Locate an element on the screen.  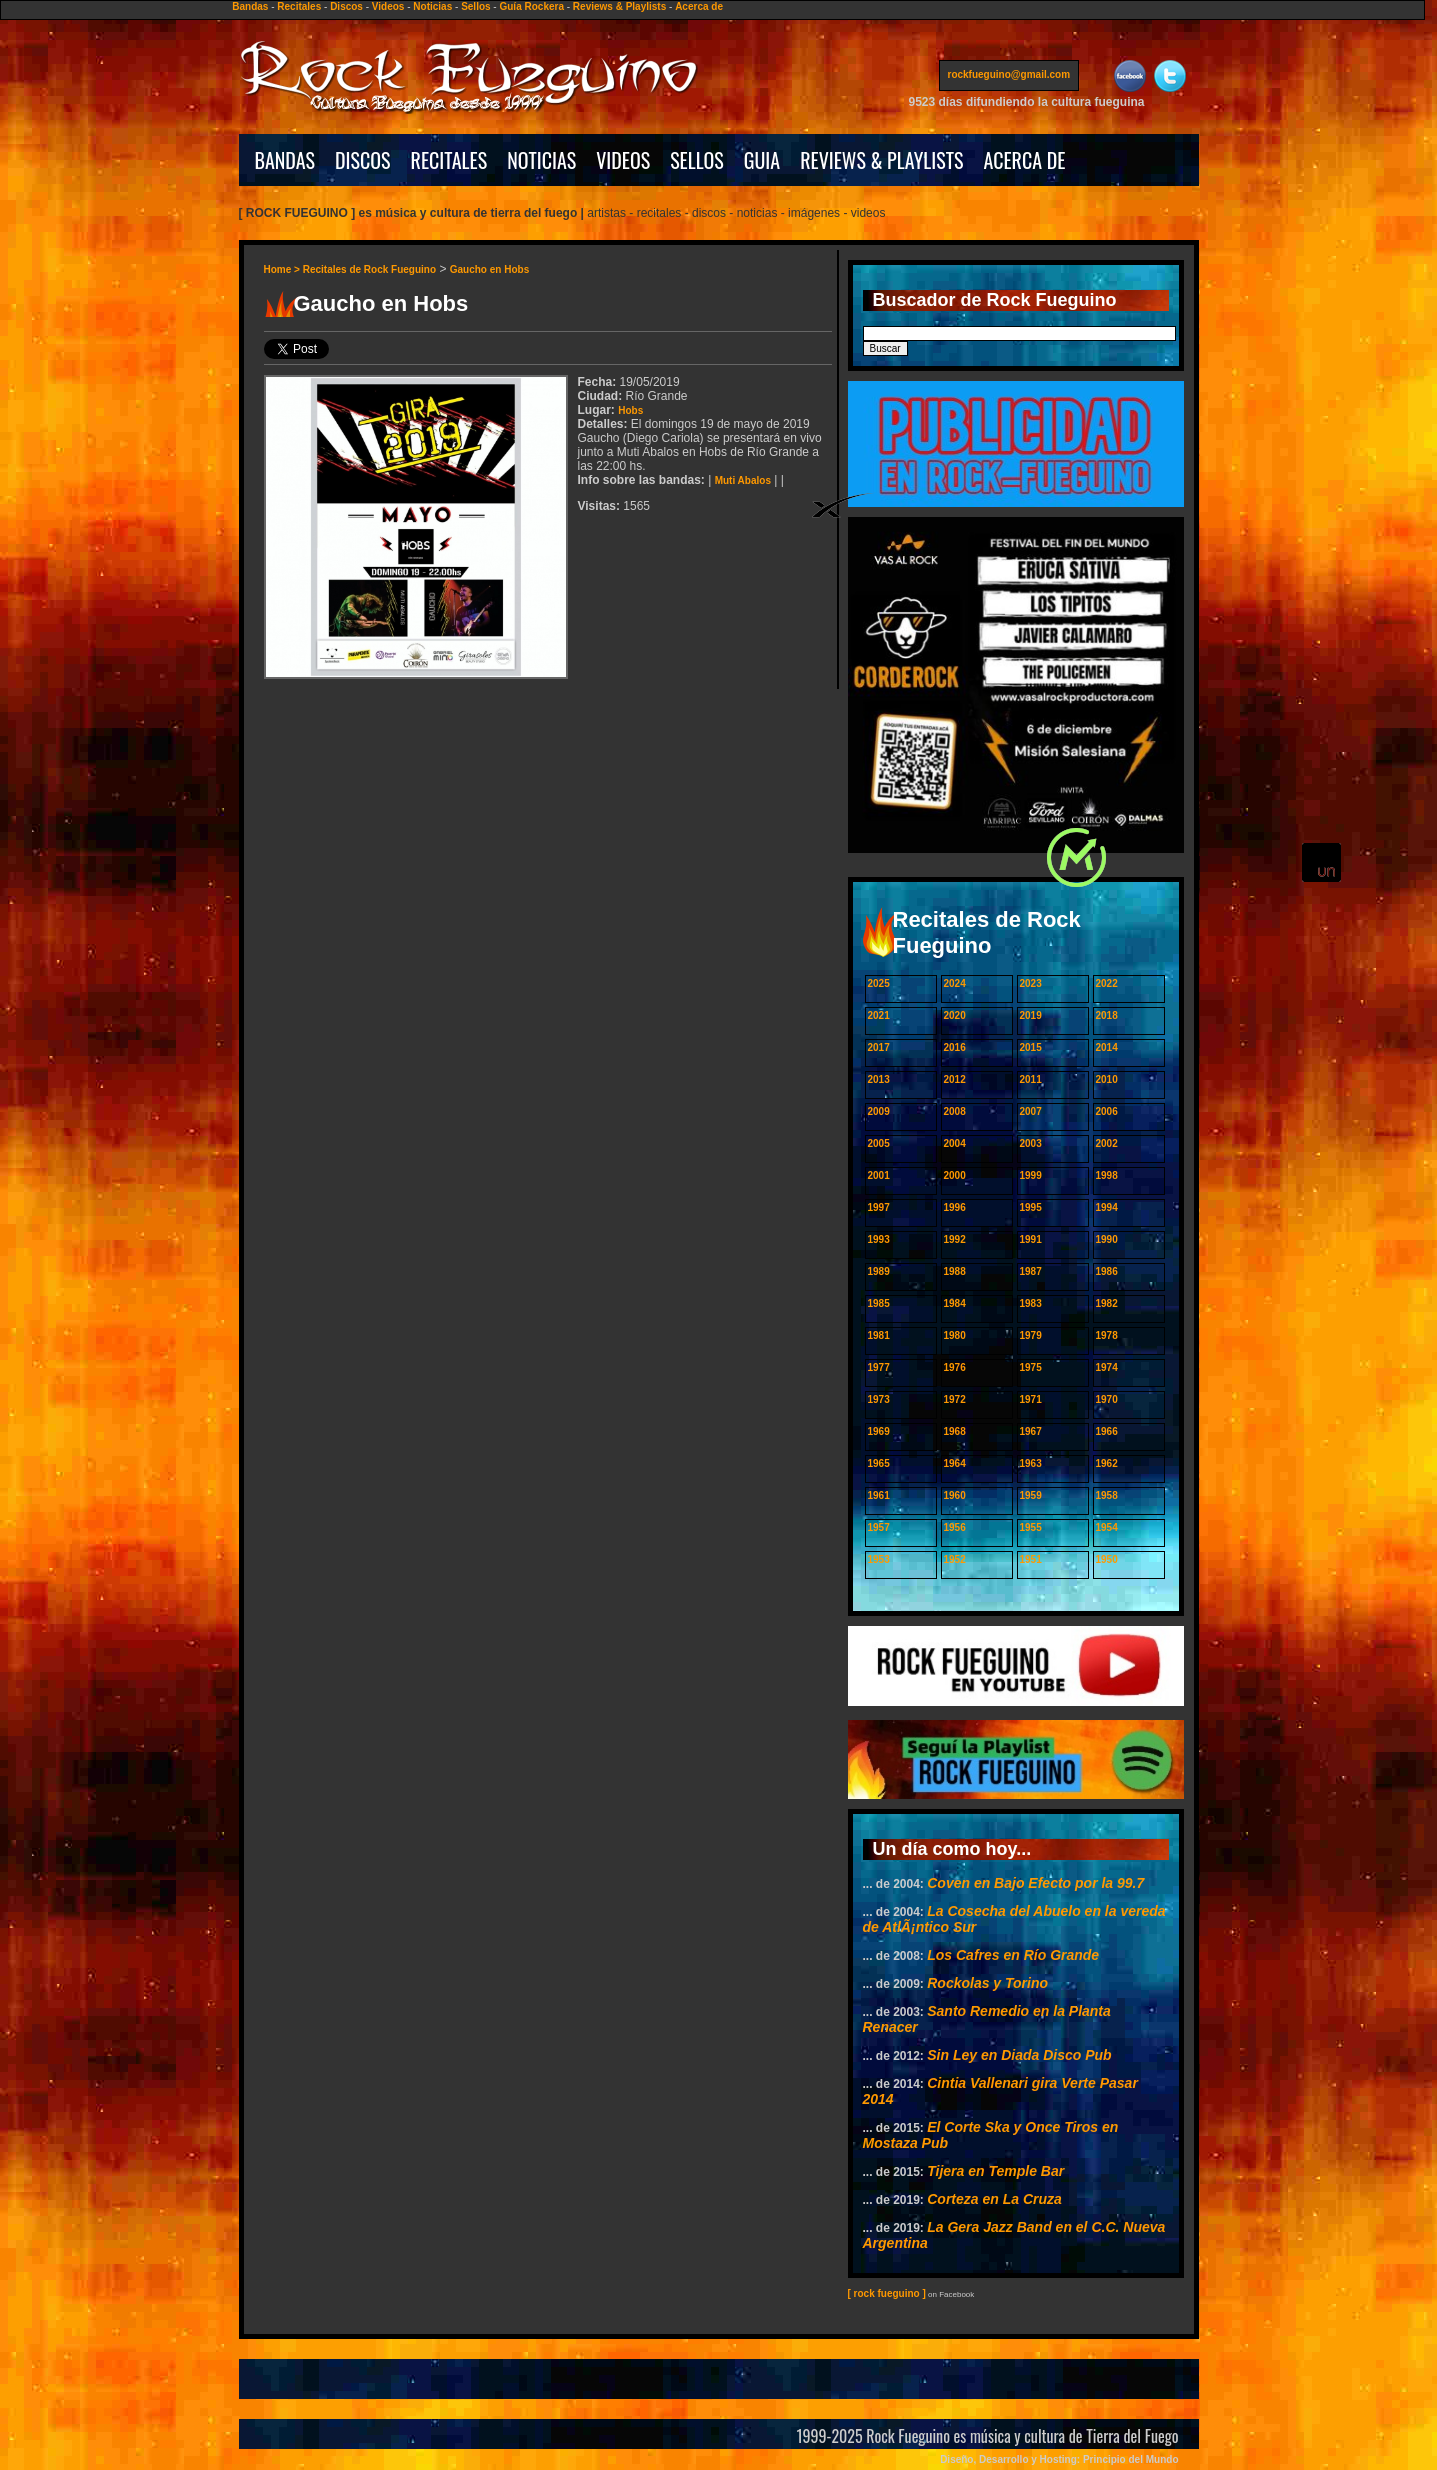
open Mautic marketing automation platform is located at coordinates (1076, 857).